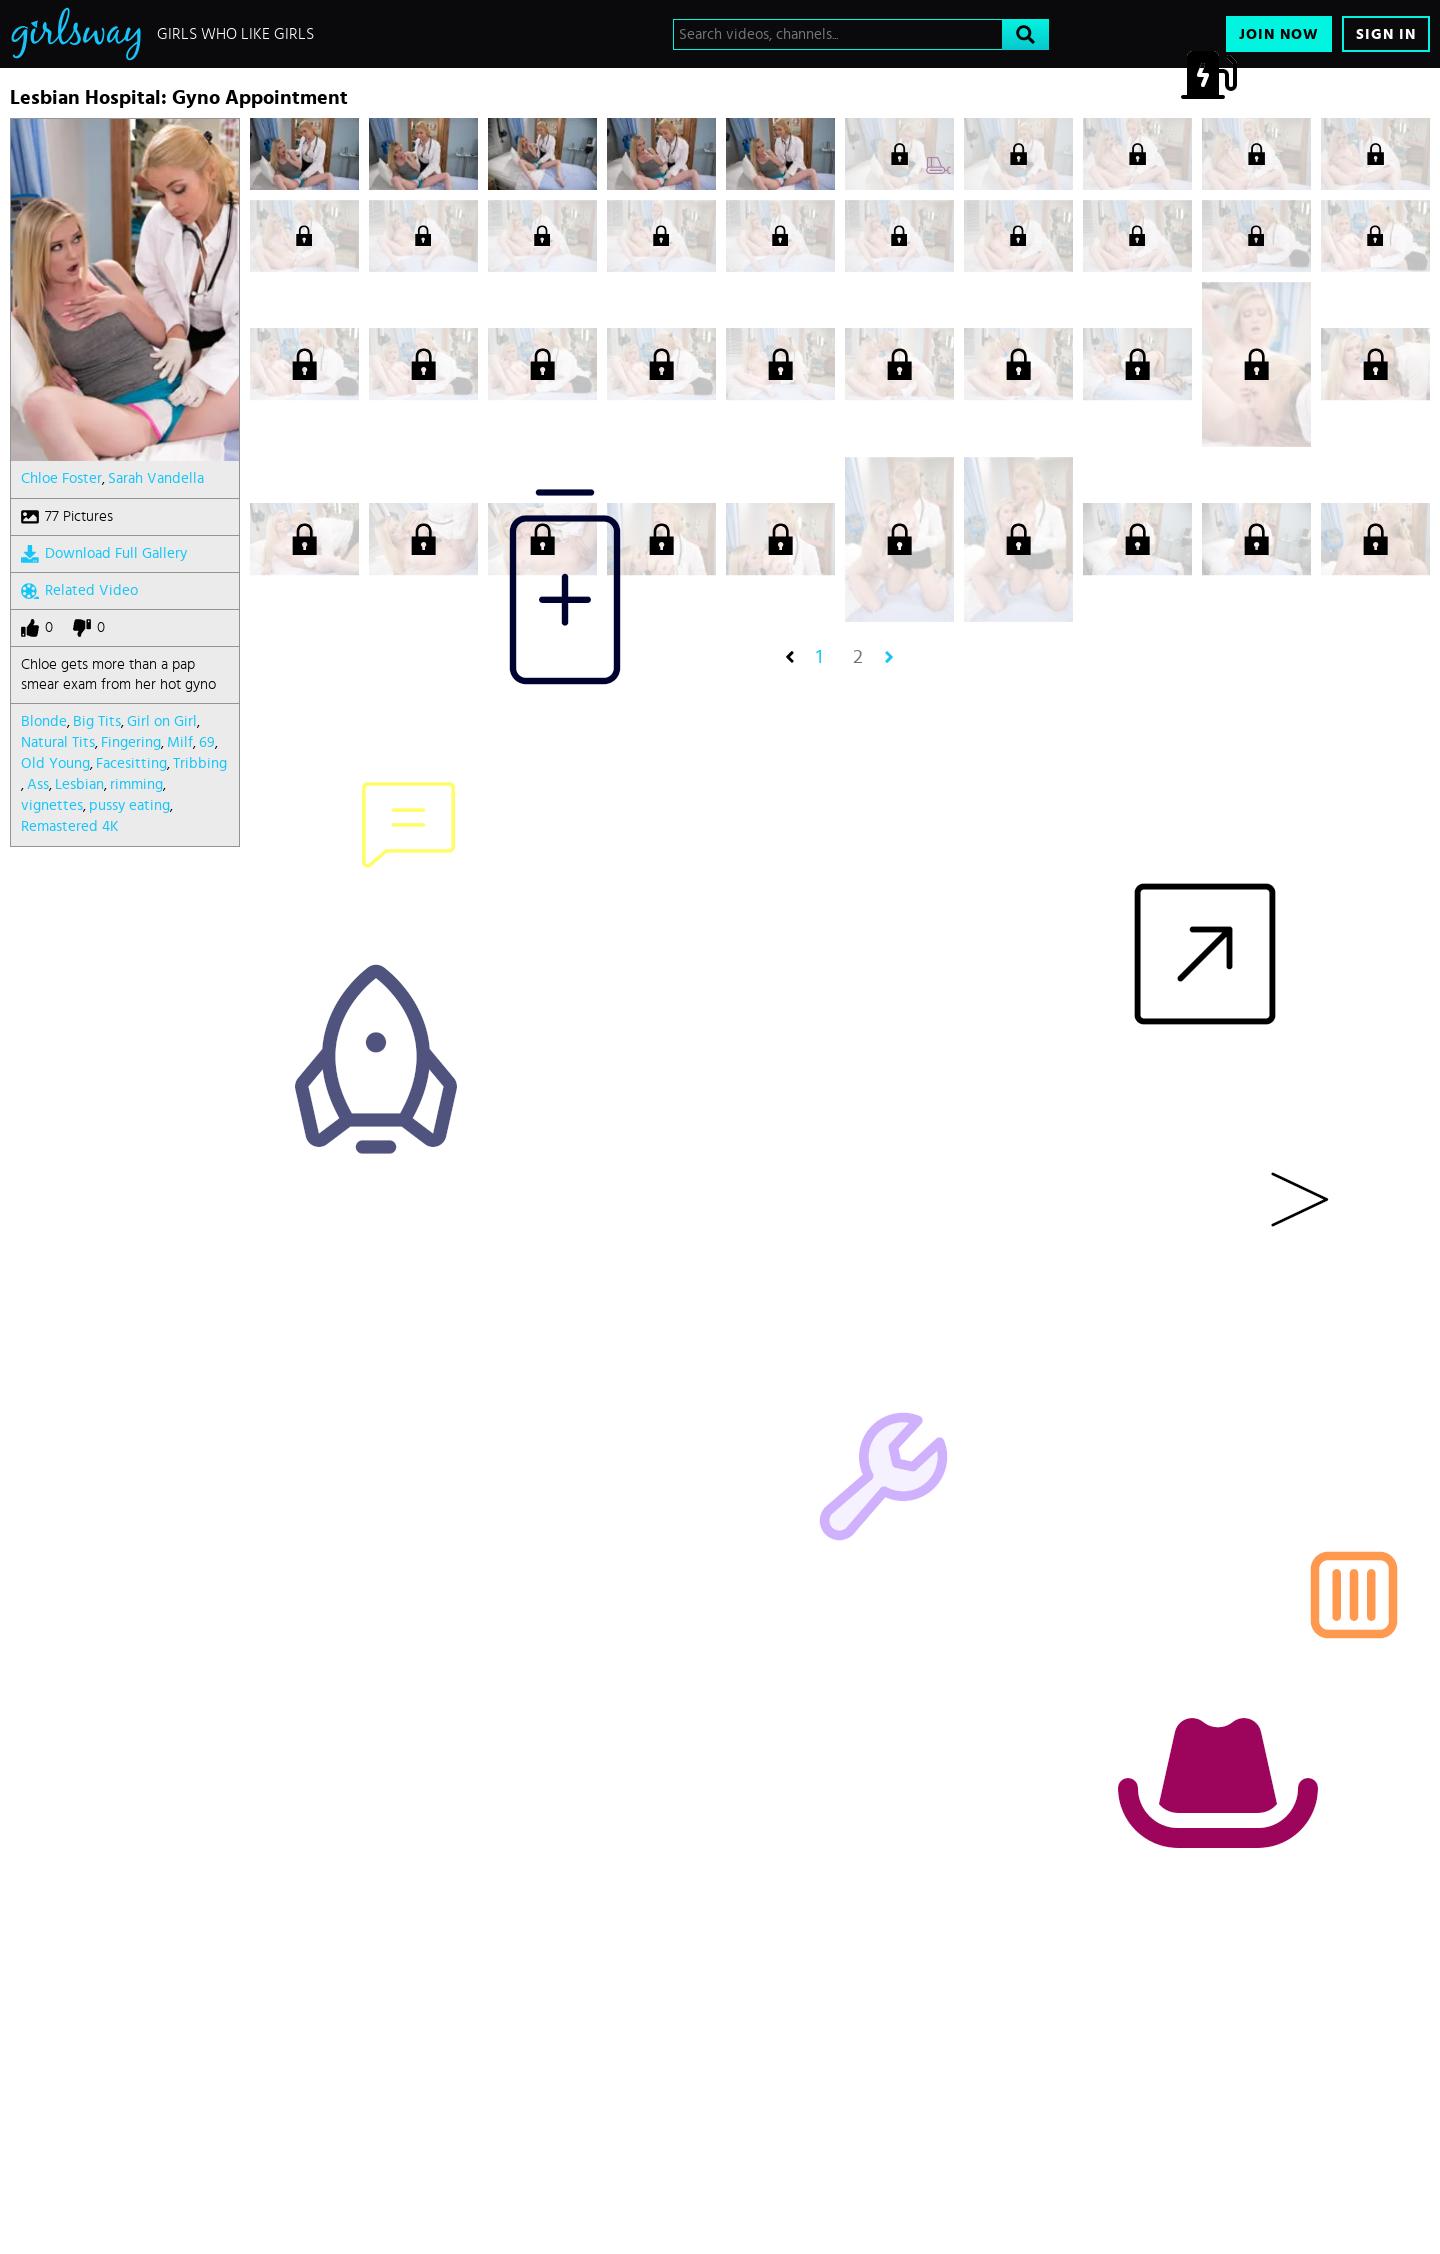  Describe the element at coordinates (1354, 1595) in the screenshot. I see `laundry care instruction for drip drying` at that location.